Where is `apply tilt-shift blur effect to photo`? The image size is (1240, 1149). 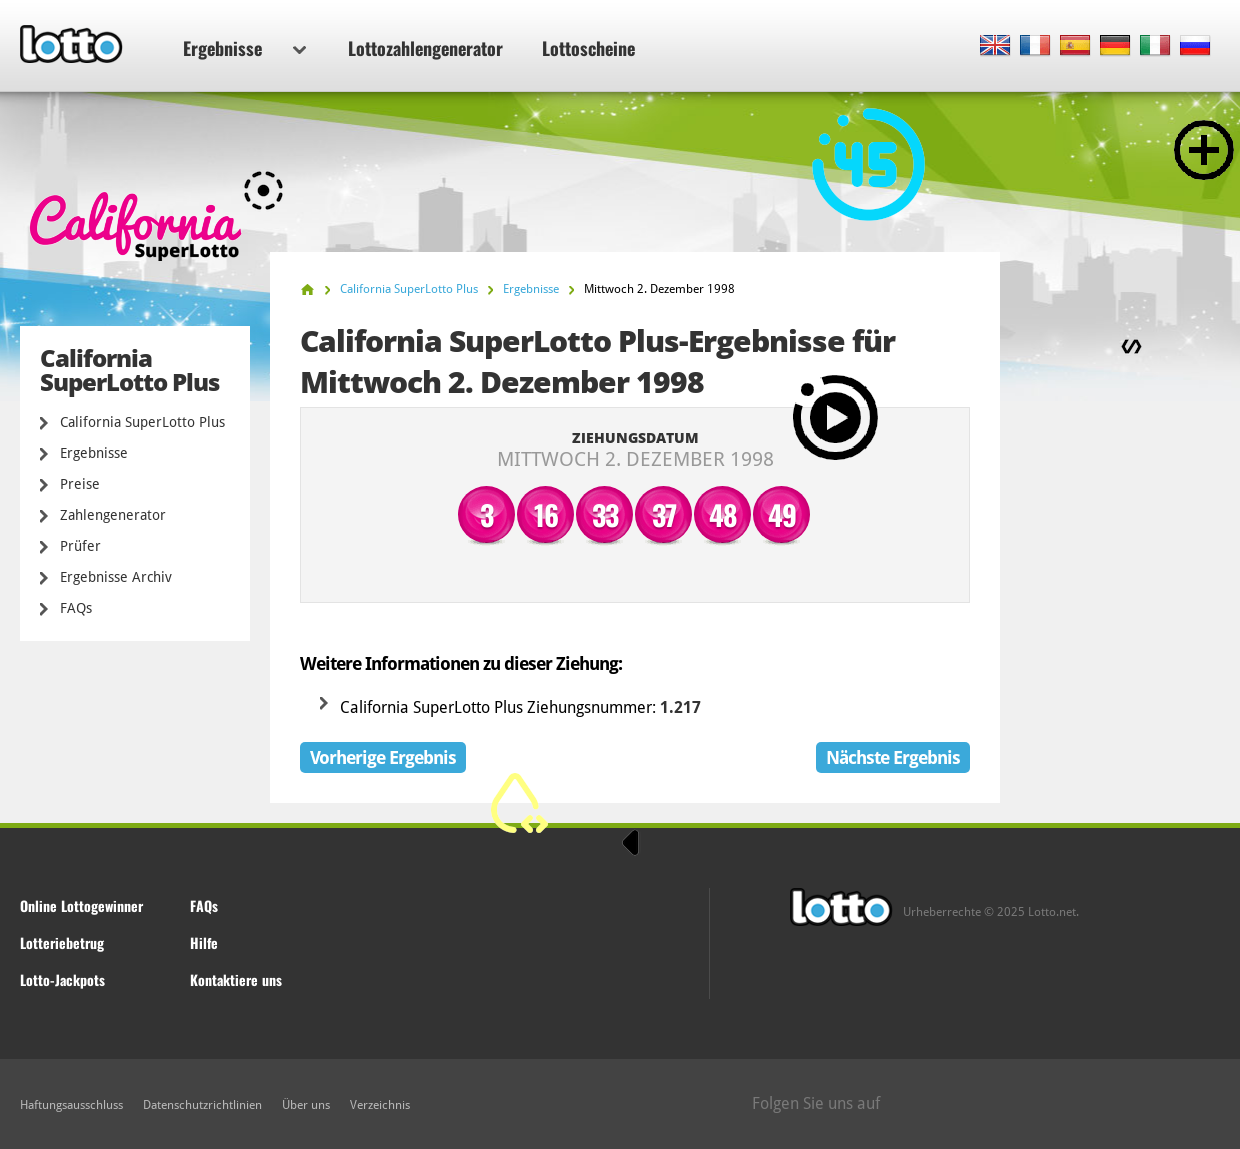
apply tilt-shift blur effect to photo is located at coordinates (263, 190).